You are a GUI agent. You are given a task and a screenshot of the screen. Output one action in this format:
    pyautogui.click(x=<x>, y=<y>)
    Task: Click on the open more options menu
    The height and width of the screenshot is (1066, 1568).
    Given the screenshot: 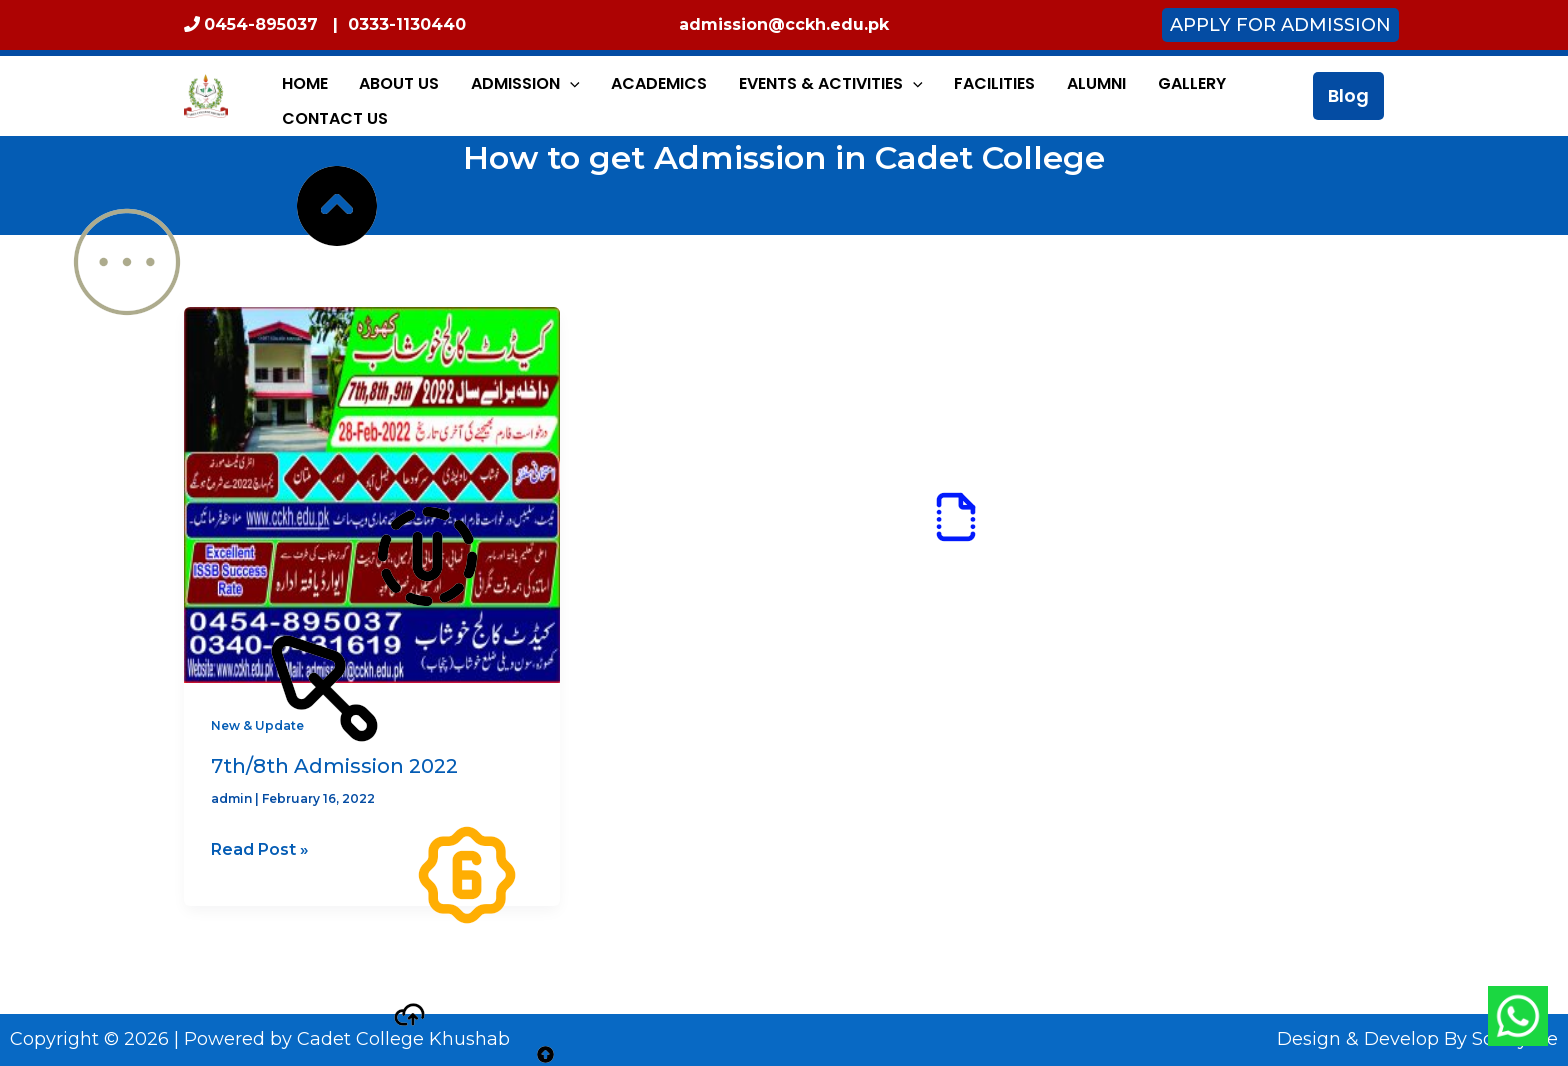 What is the action you would take?
    pyautogui.click(x=127, y=262)
    